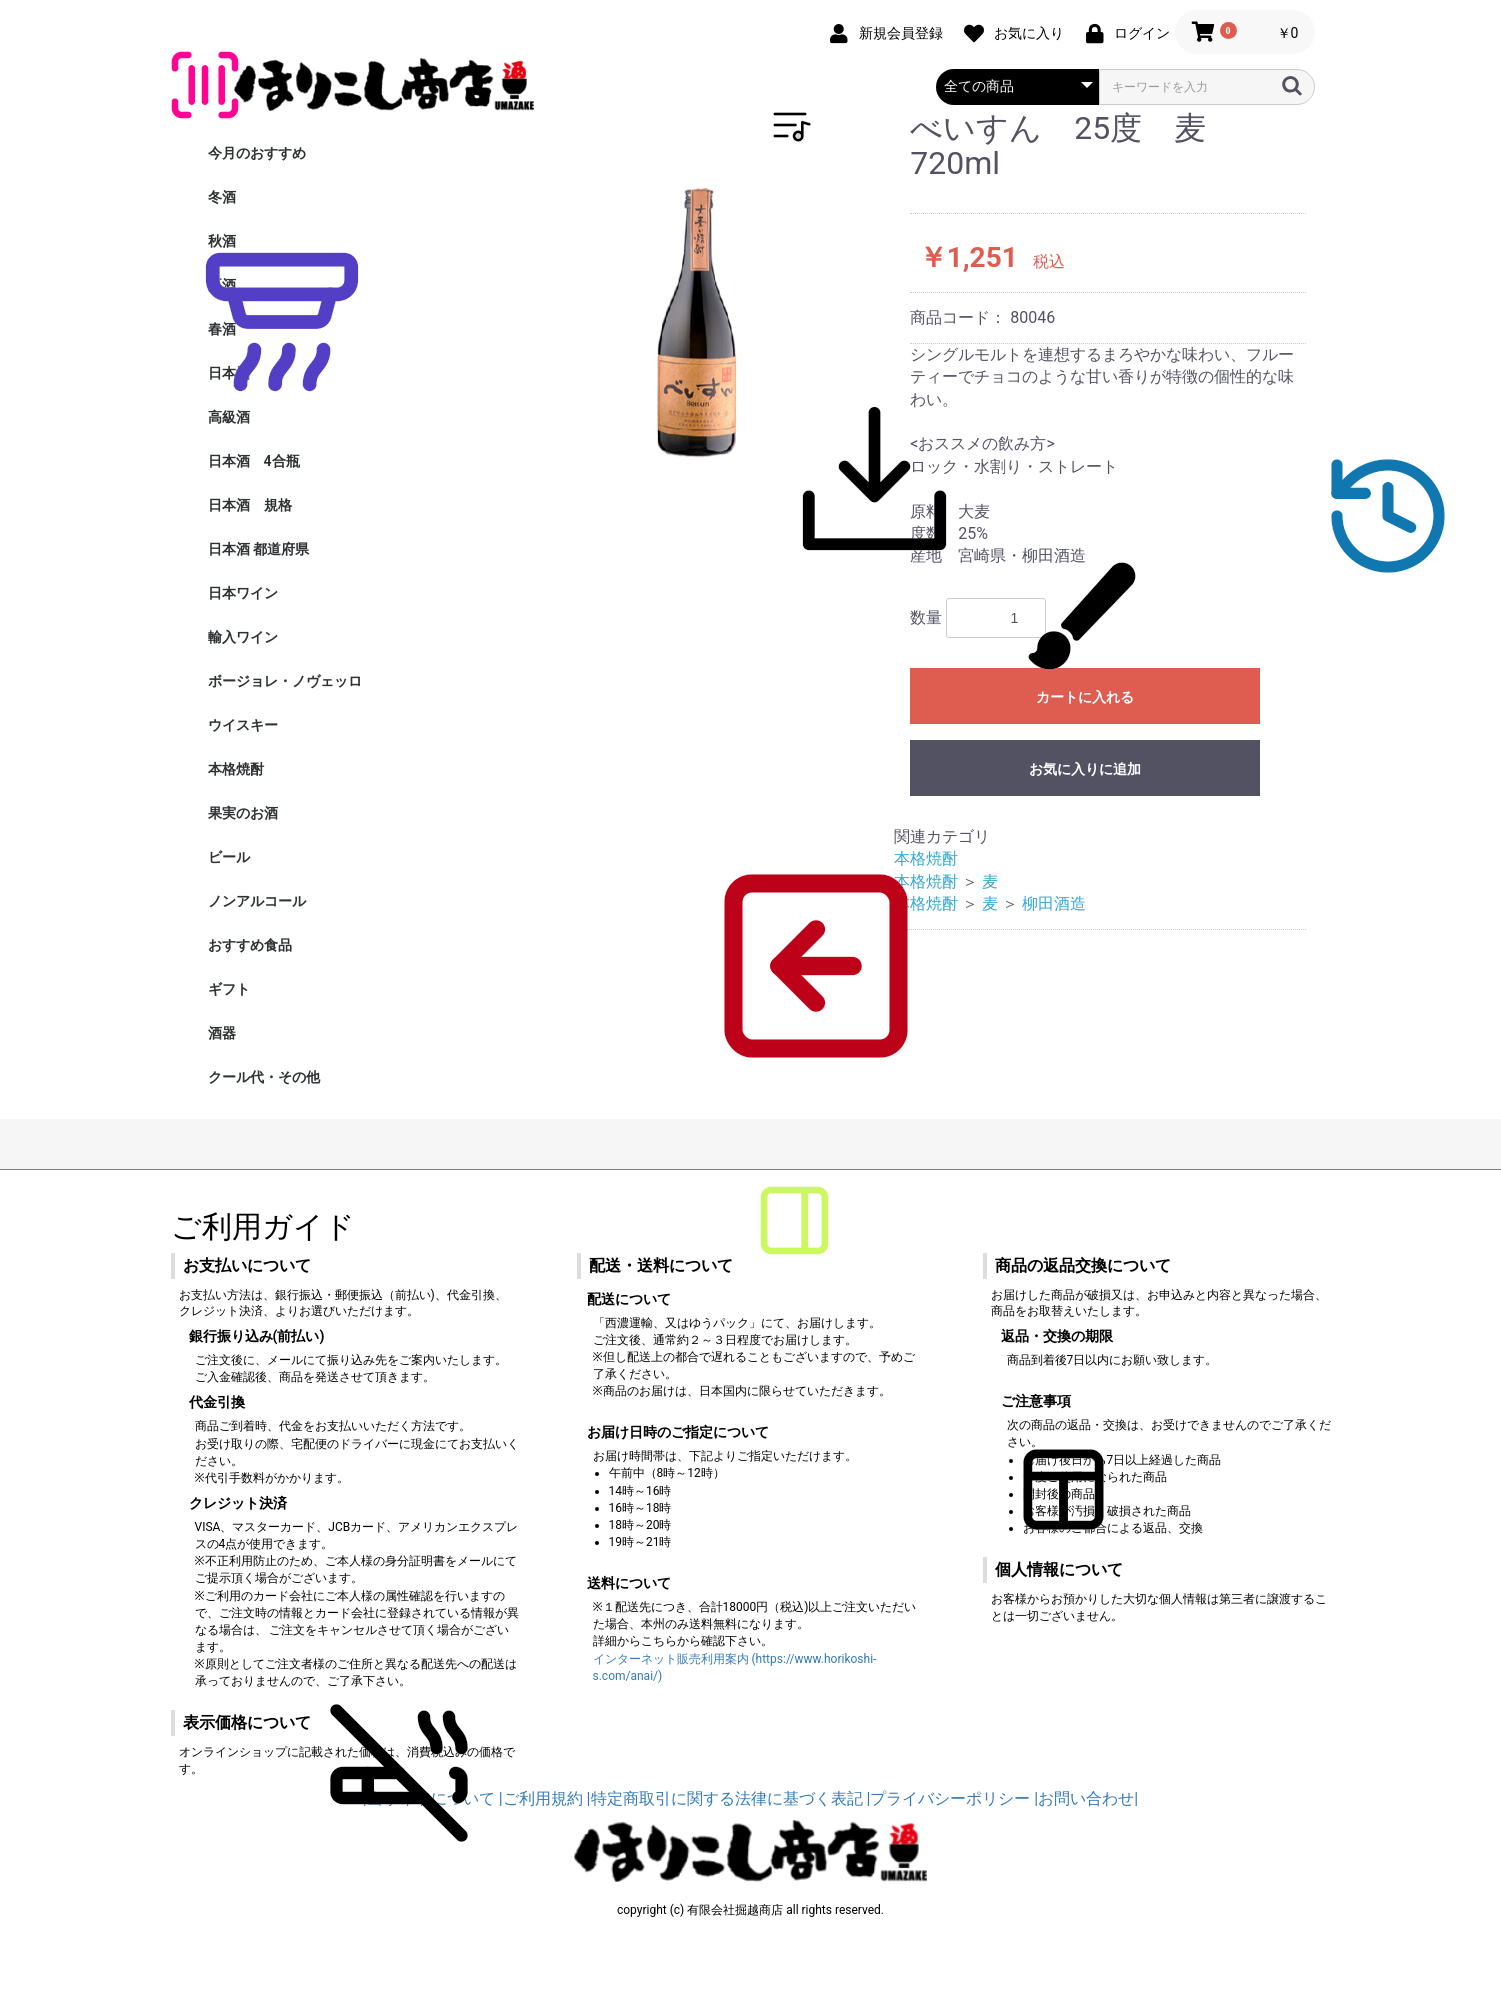  Describe the element at coordinates (816, 966) in the screenshot. I see `go back to the previous screen` at that location.